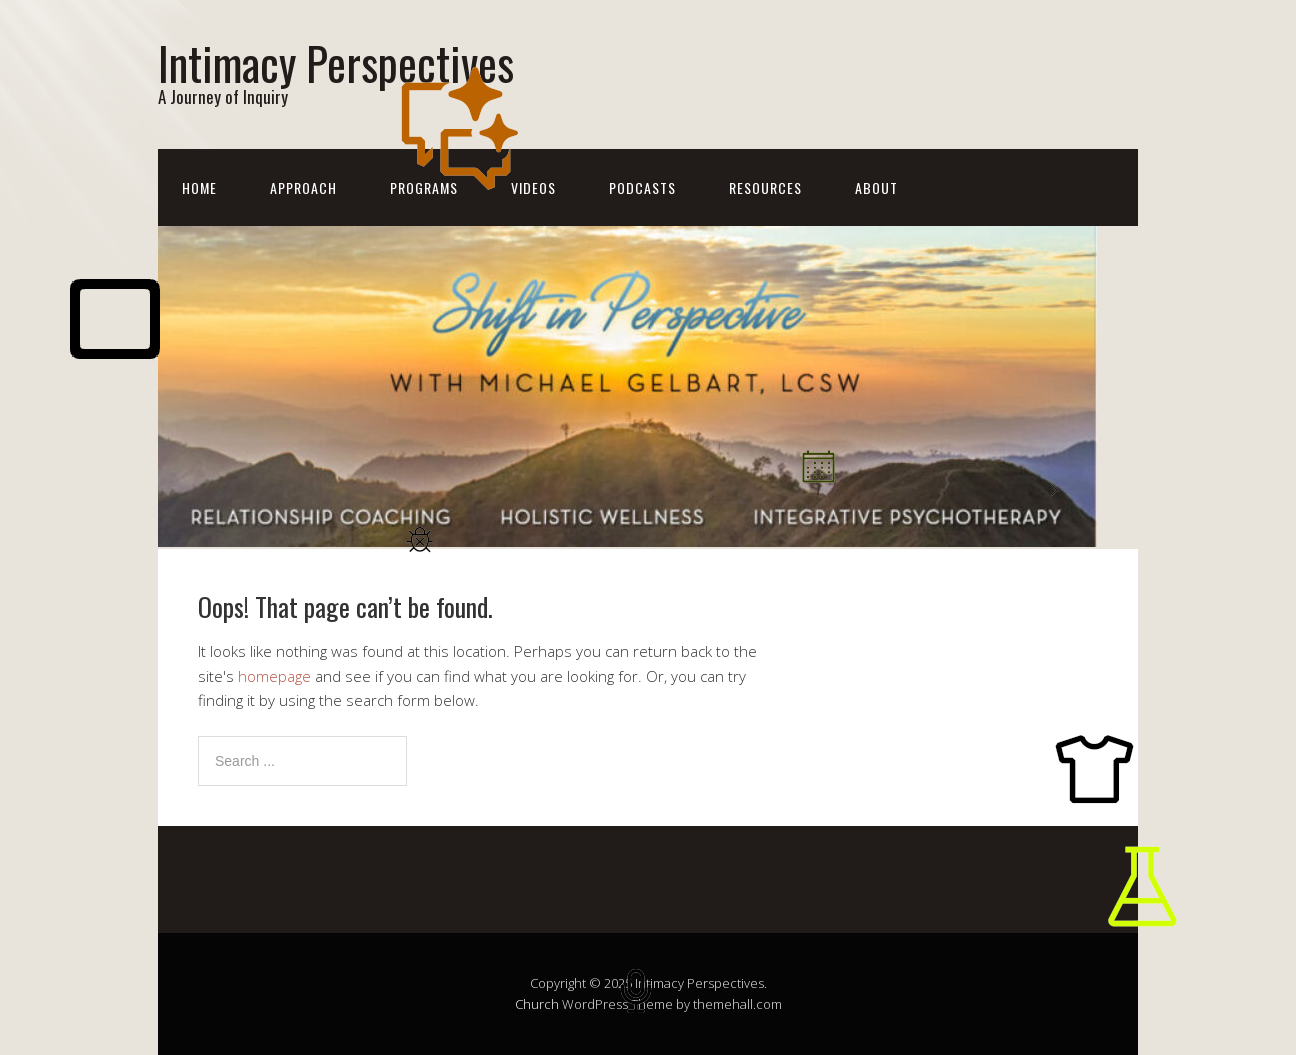  I want to click on navigate to the next item or page, so click(1054, 490).